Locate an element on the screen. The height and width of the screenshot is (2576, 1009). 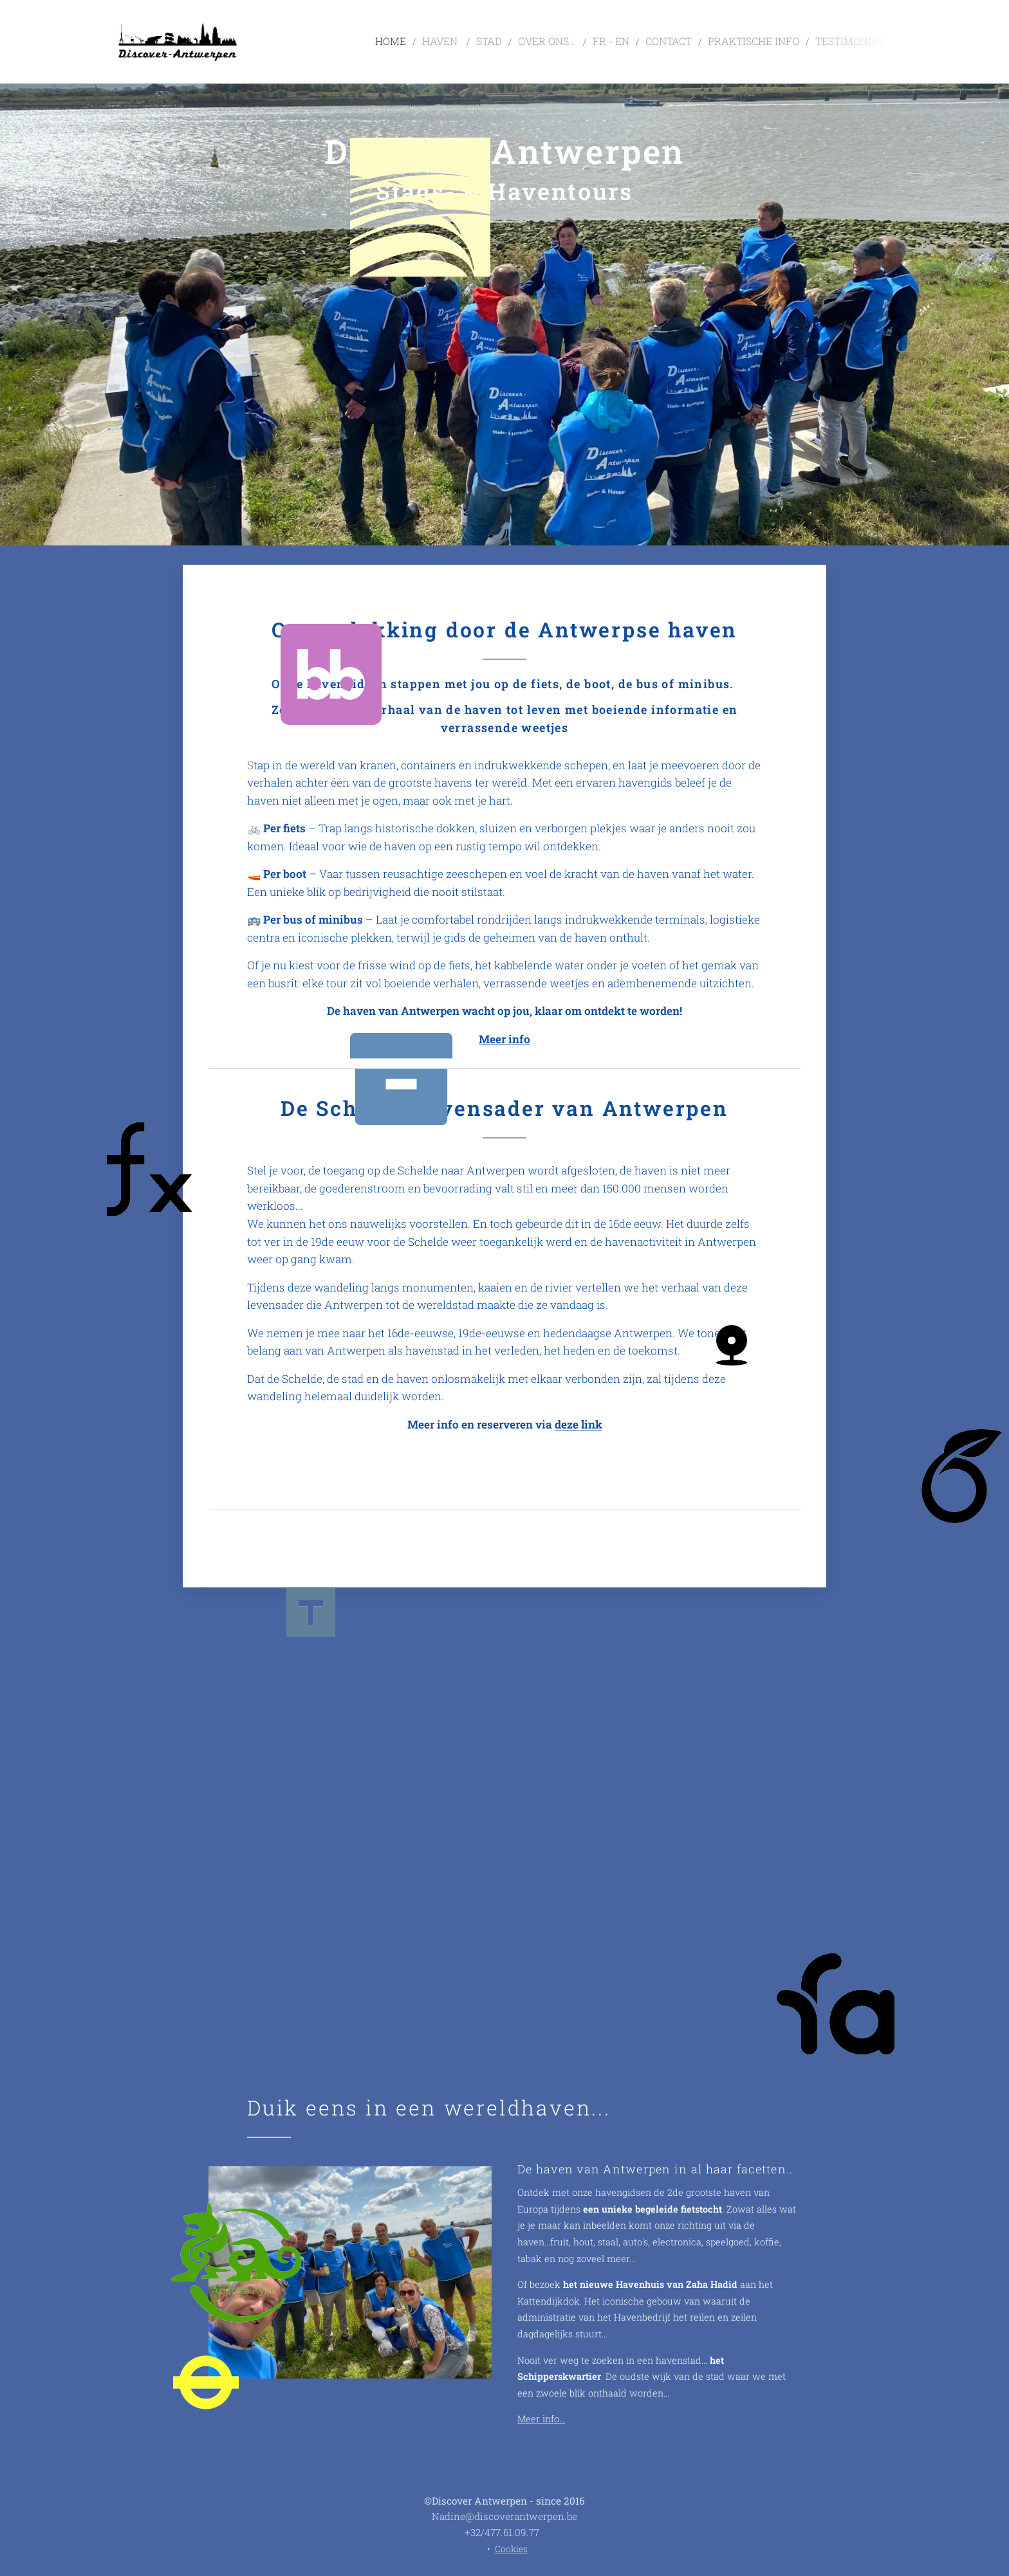
open telegraph publishing platform is located at coordinates (311, 1612).